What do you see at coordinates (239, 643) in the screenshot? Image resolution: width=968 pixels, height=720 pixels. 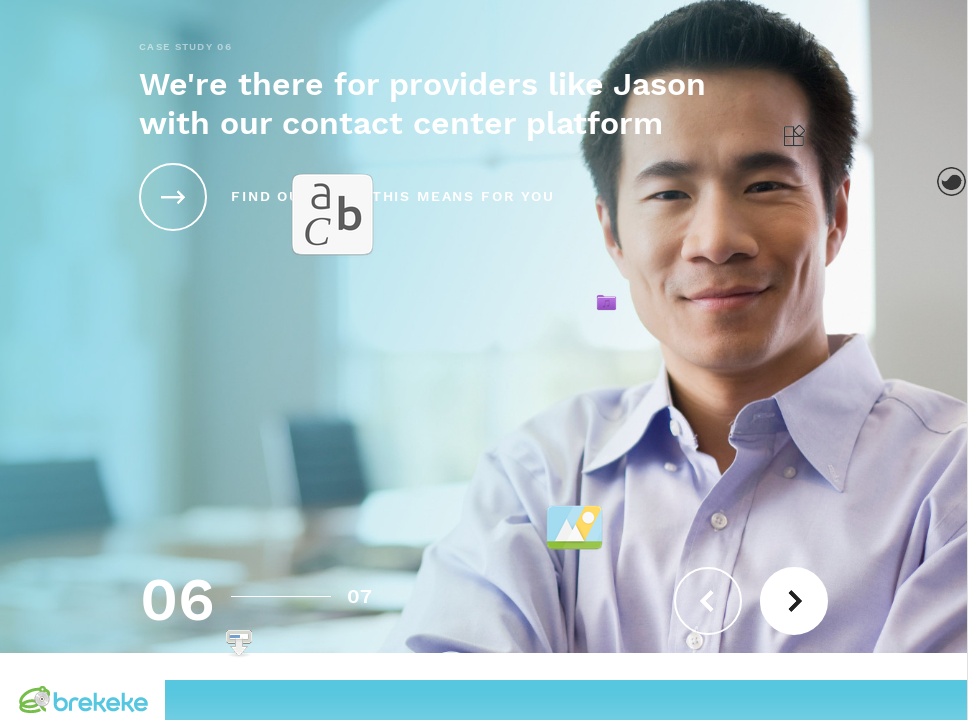 I see `access your downloads folder` at bounding box center [239, 643].